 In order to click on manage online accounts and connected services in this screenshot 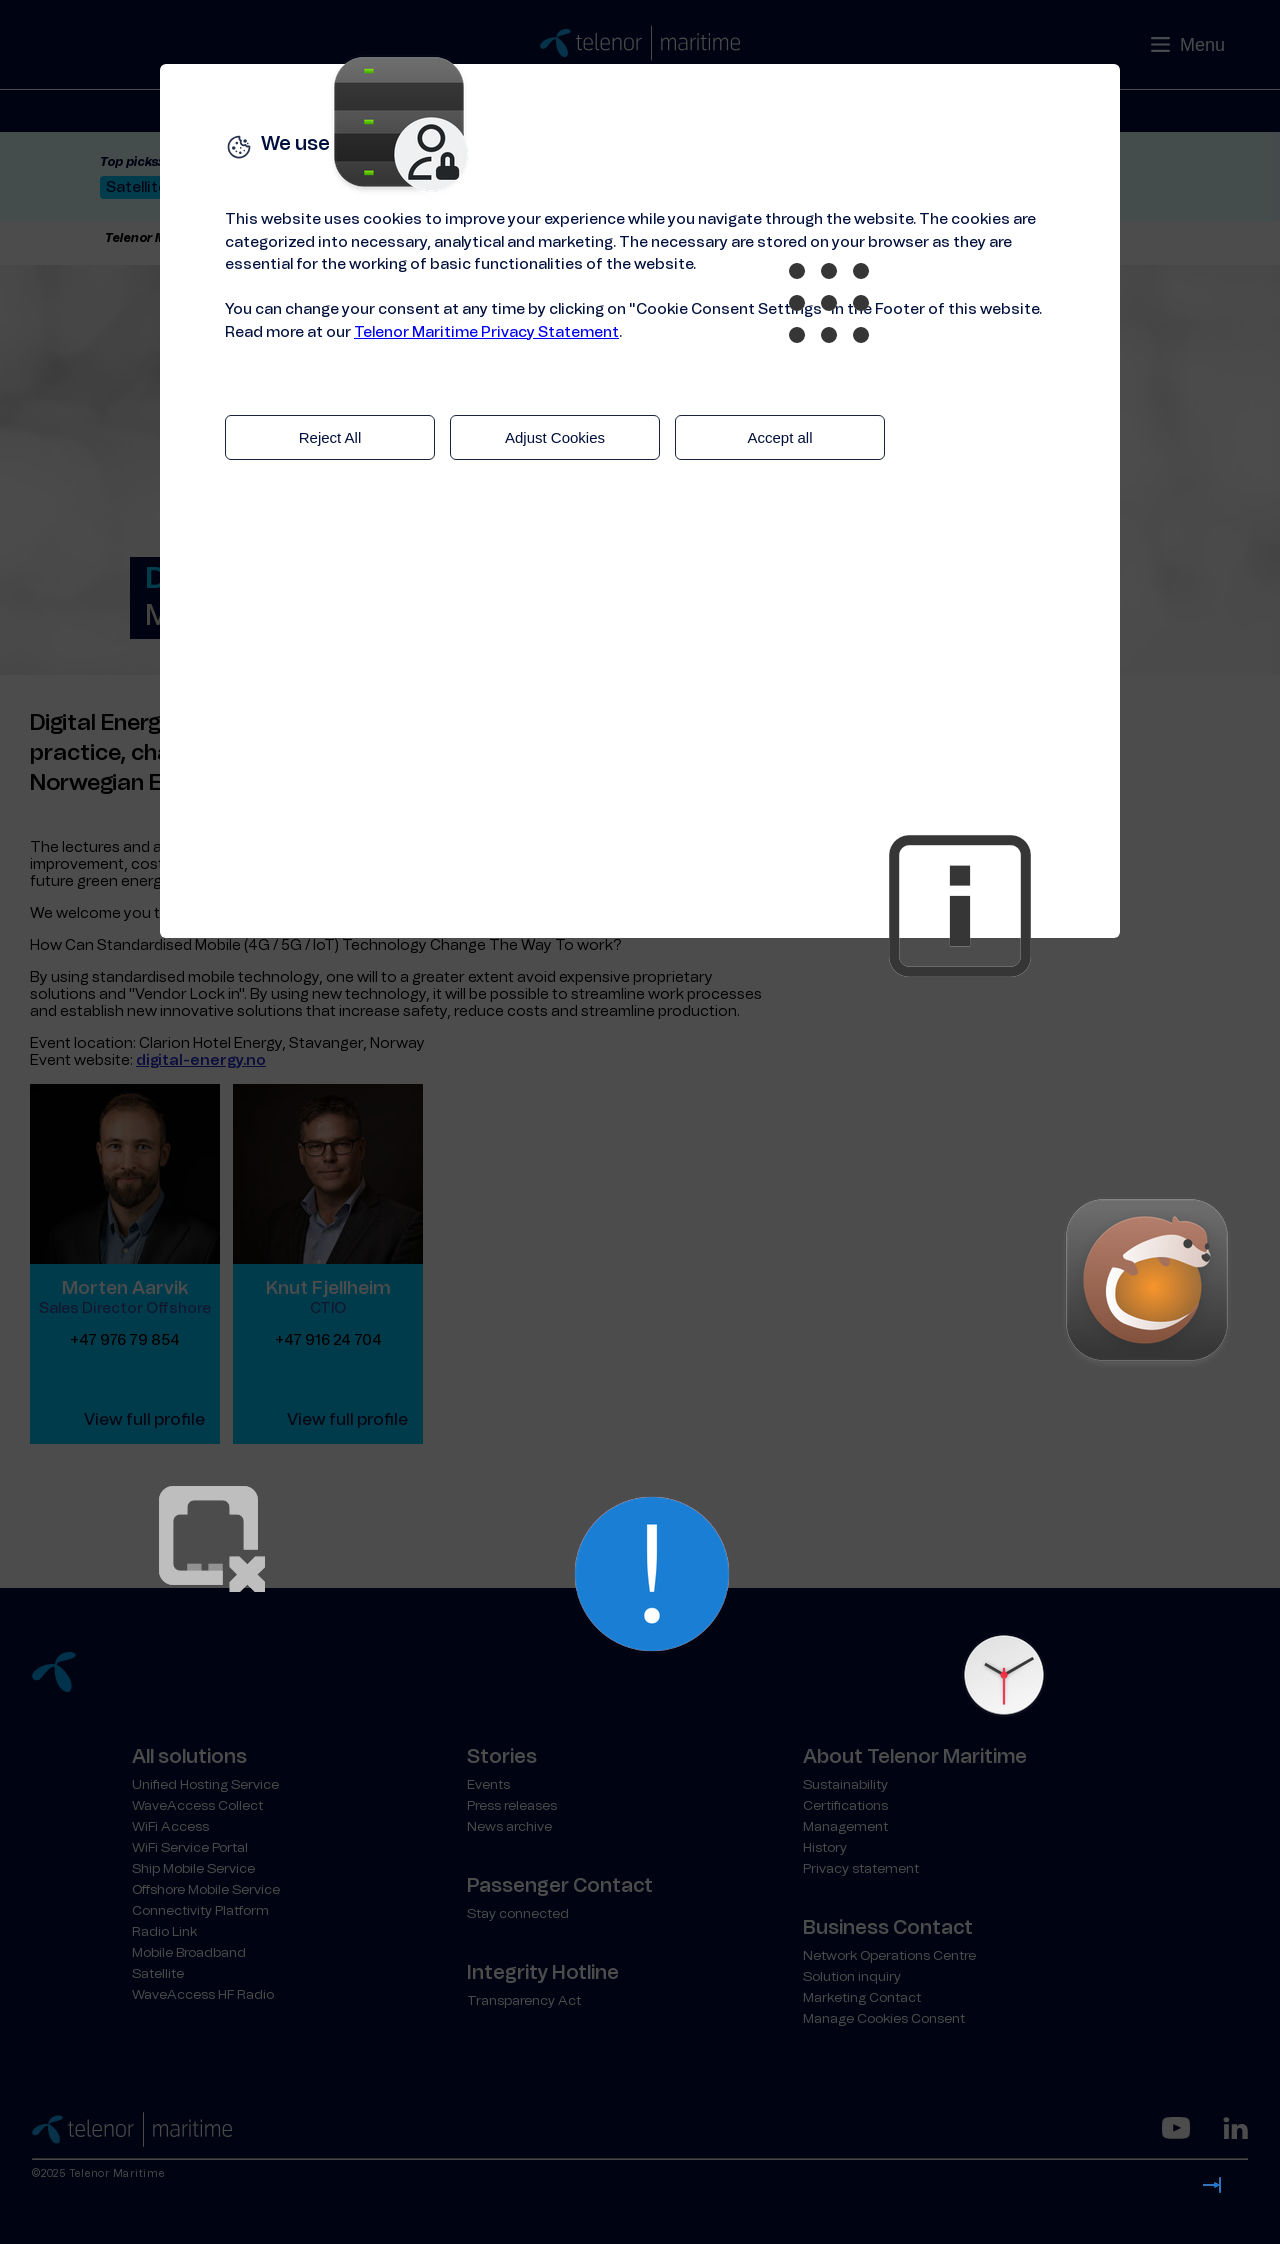, I will do `click(1117, 279)`.